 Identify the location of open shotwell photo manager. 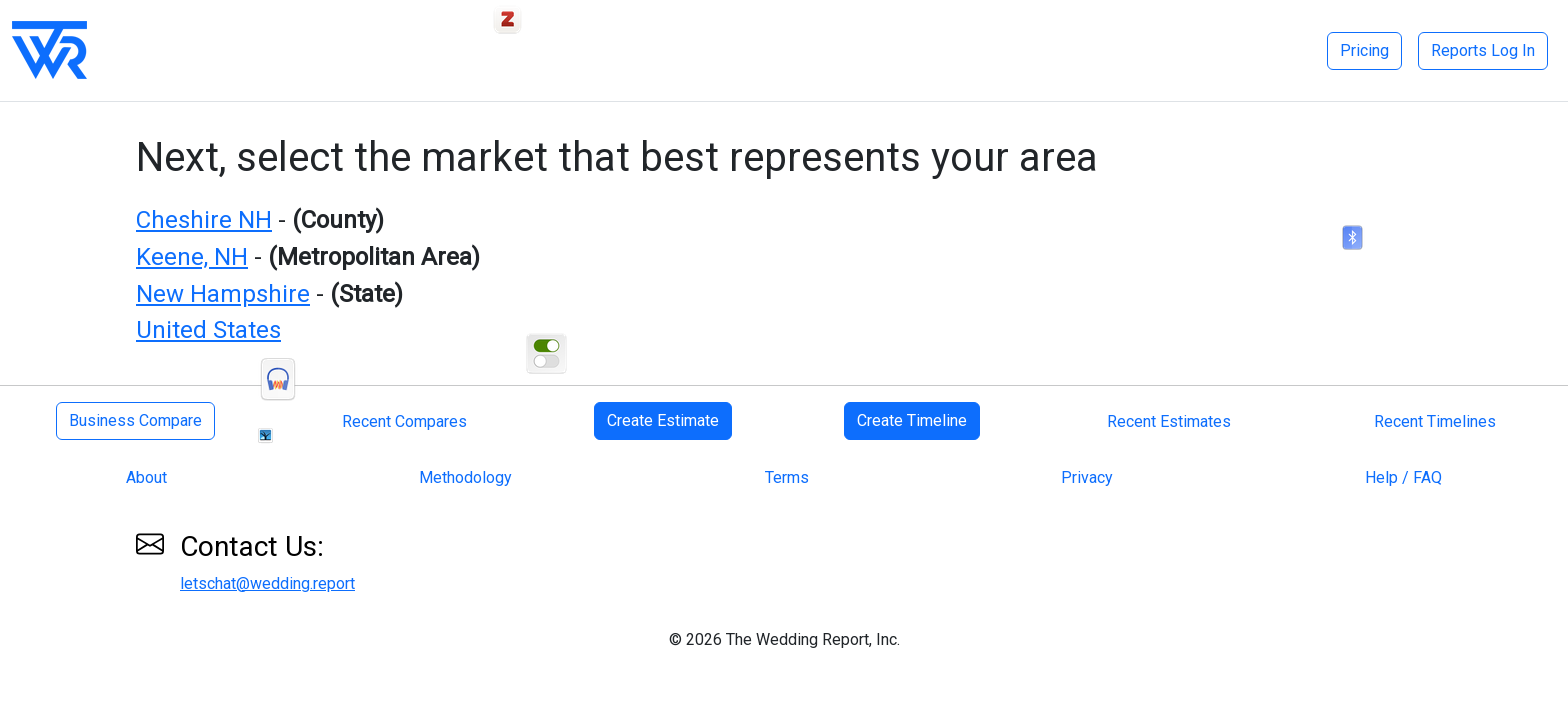
(265, 435).